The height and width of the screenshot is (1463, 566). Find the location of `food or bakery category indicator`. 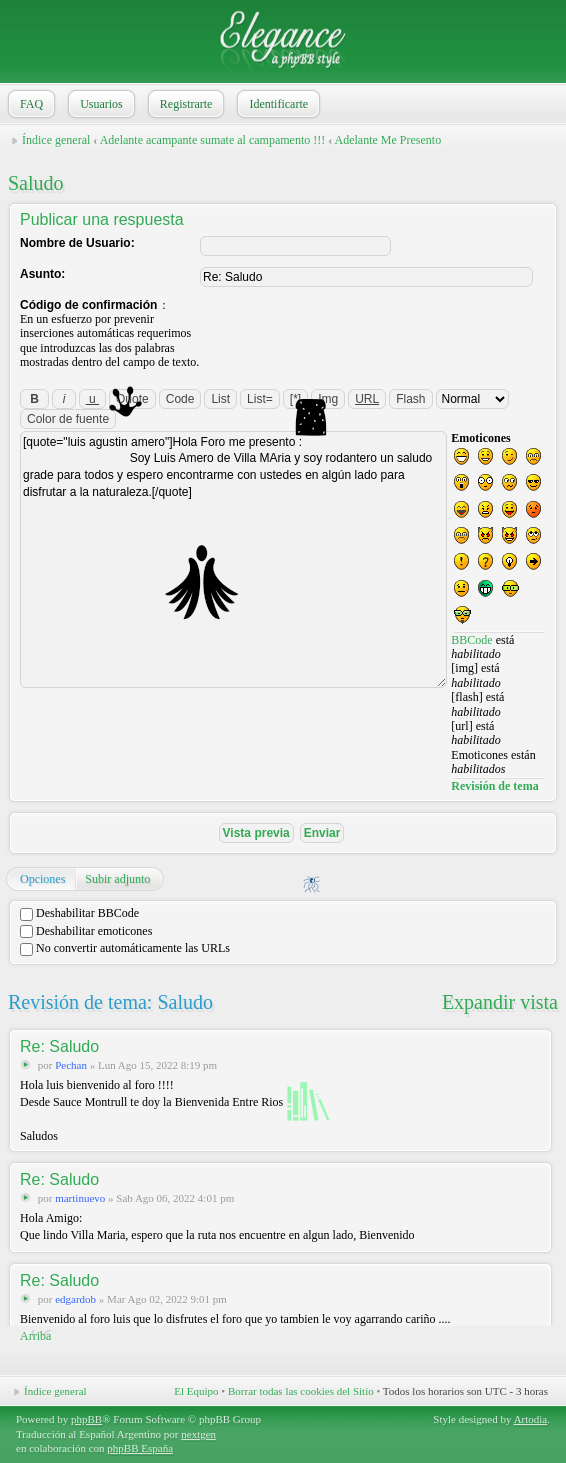

food or bakery category indicator is located at coordinates (311, 417).